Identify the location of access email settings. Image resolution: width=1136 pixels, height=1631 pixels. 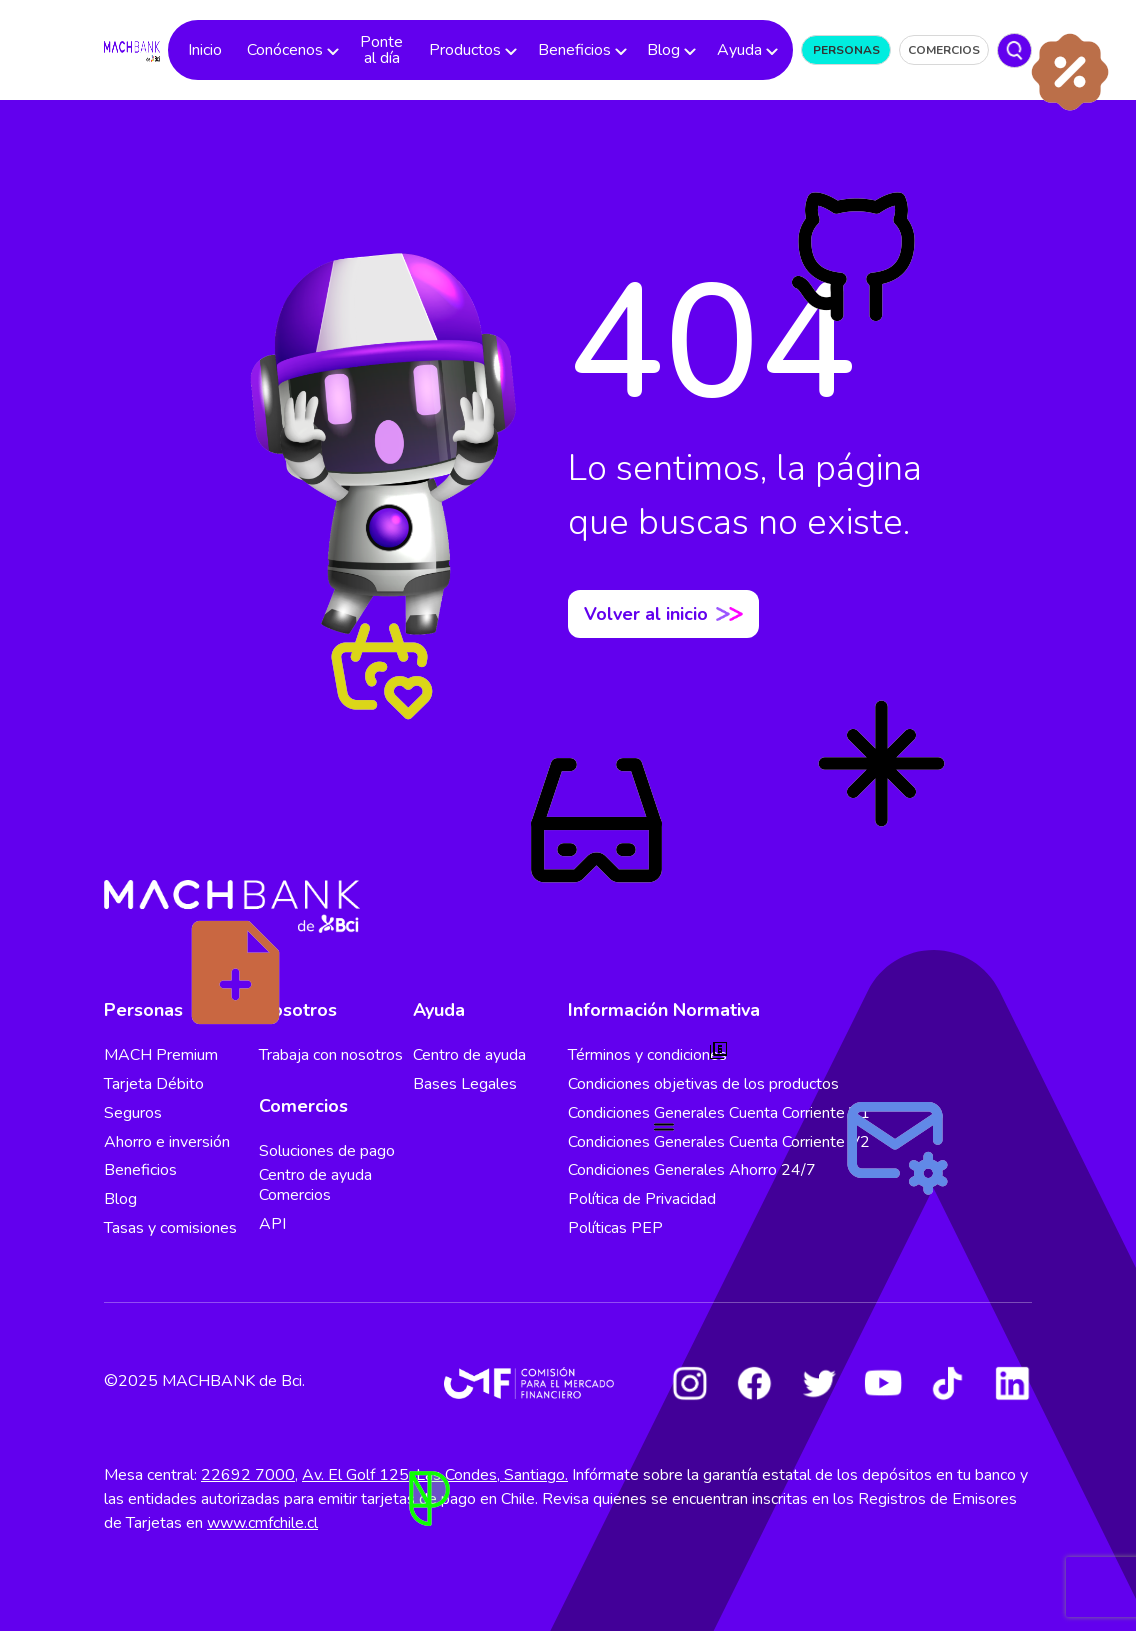
(895, 1140).